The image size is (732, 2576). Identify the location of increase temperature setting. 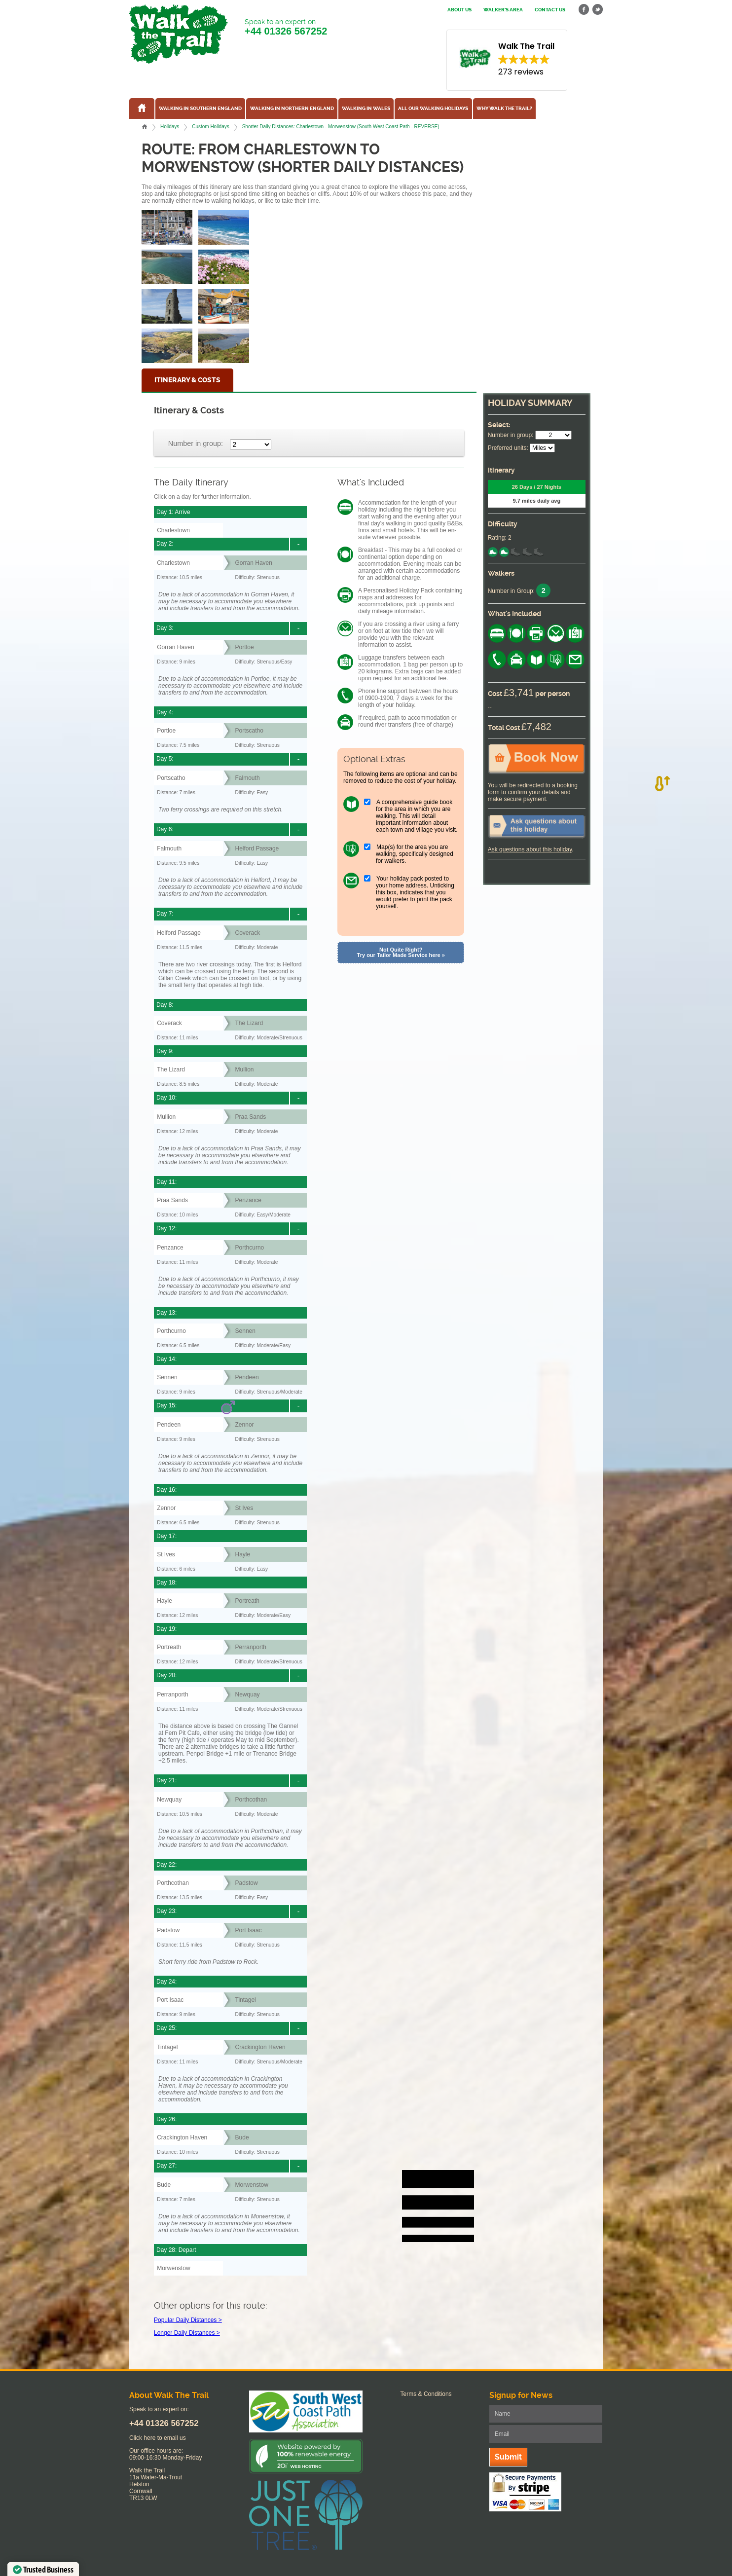
(662, 783).